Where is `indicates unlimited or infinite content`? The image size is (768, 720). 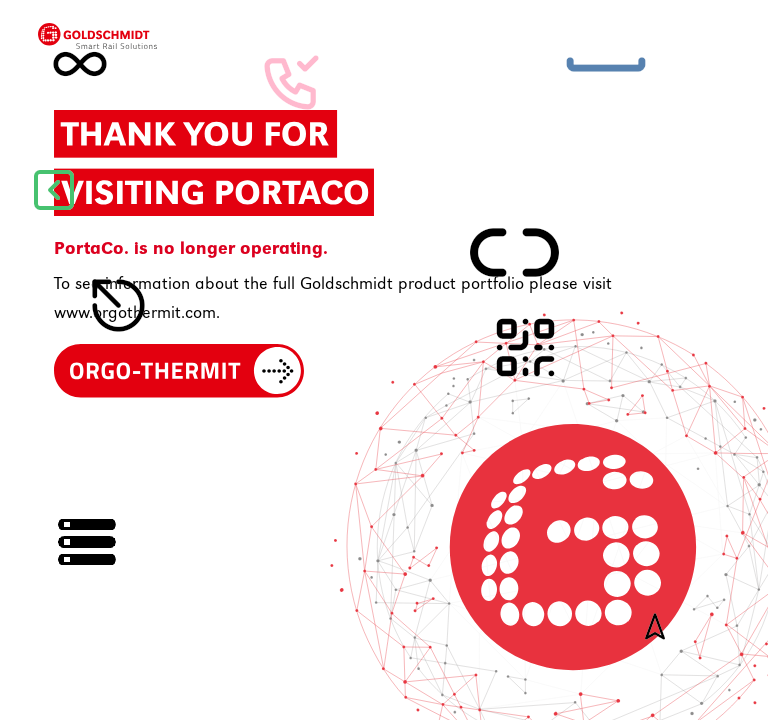 indicates unlimited or infinite content is located at coordinates (80, 64).